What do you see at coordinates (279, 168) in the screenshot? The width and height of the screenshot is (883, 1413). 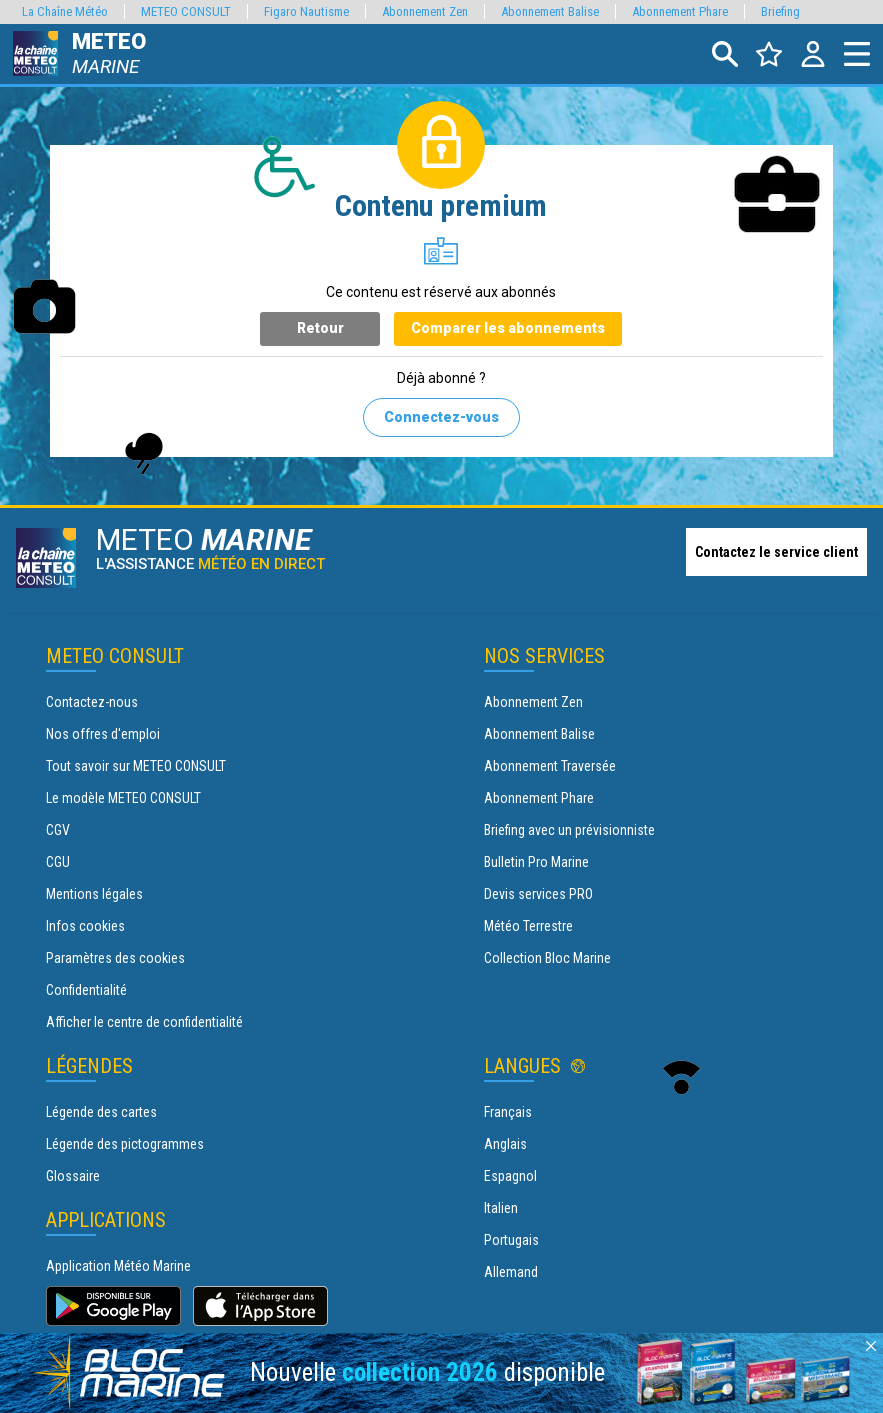 I see `indicates wheelchair accessible facilities` at bounding box center [279, 168].